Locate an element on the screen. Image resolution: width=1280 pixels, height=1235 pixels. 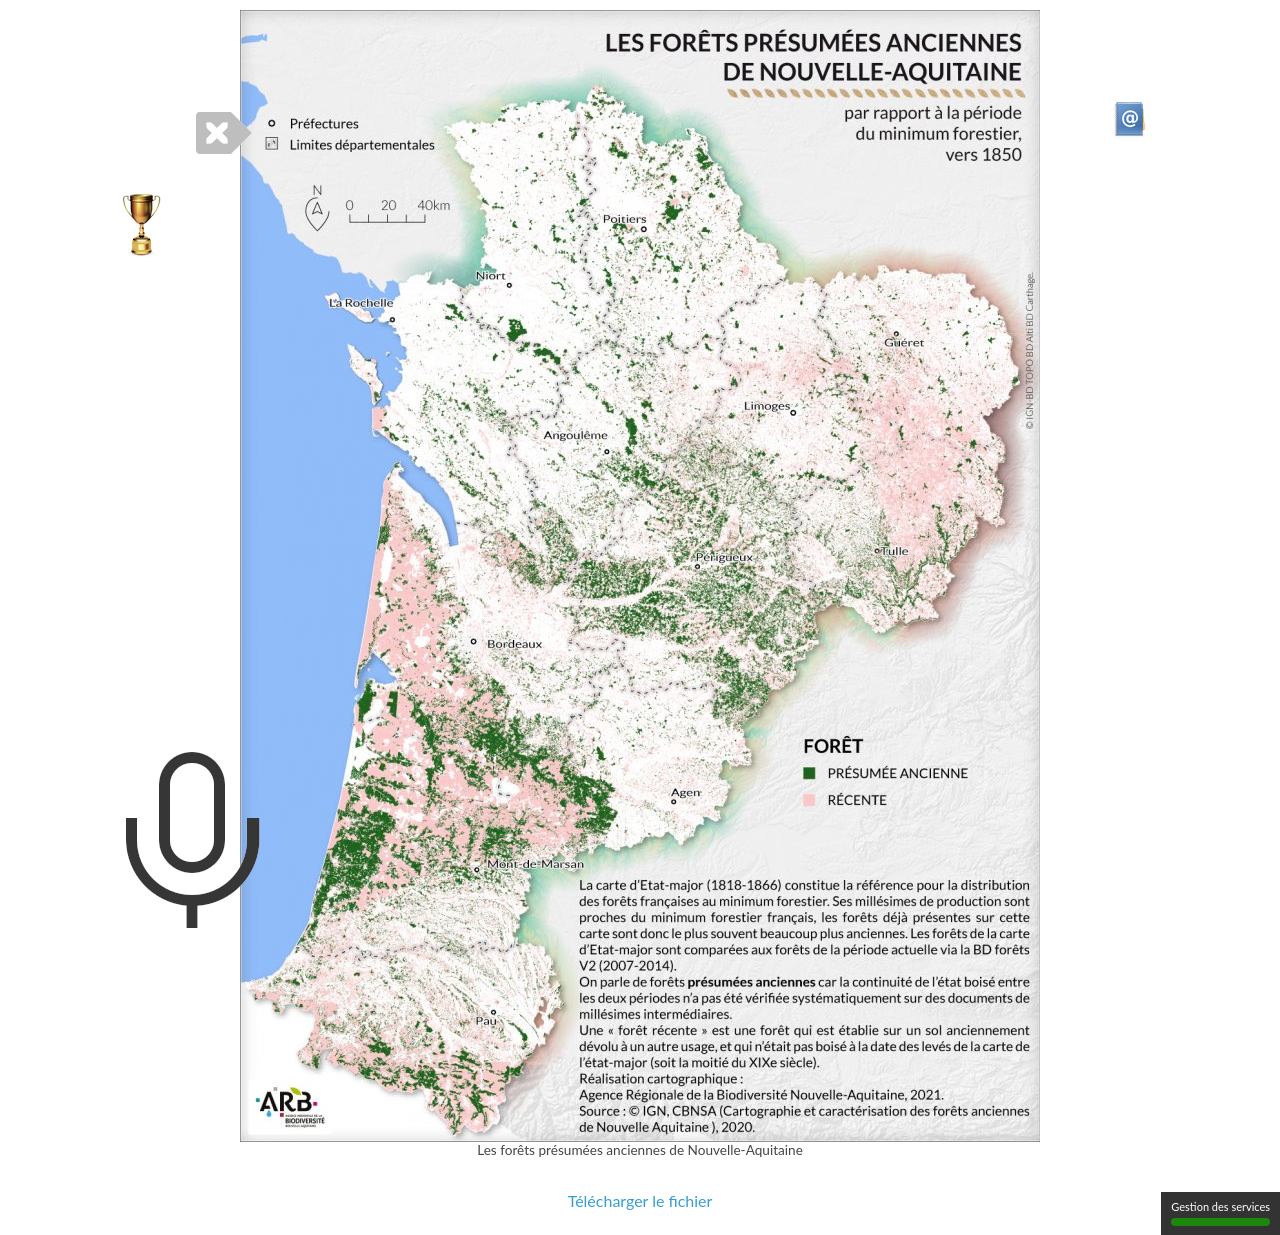
access microphone settings is located at coordinates (192, 840).